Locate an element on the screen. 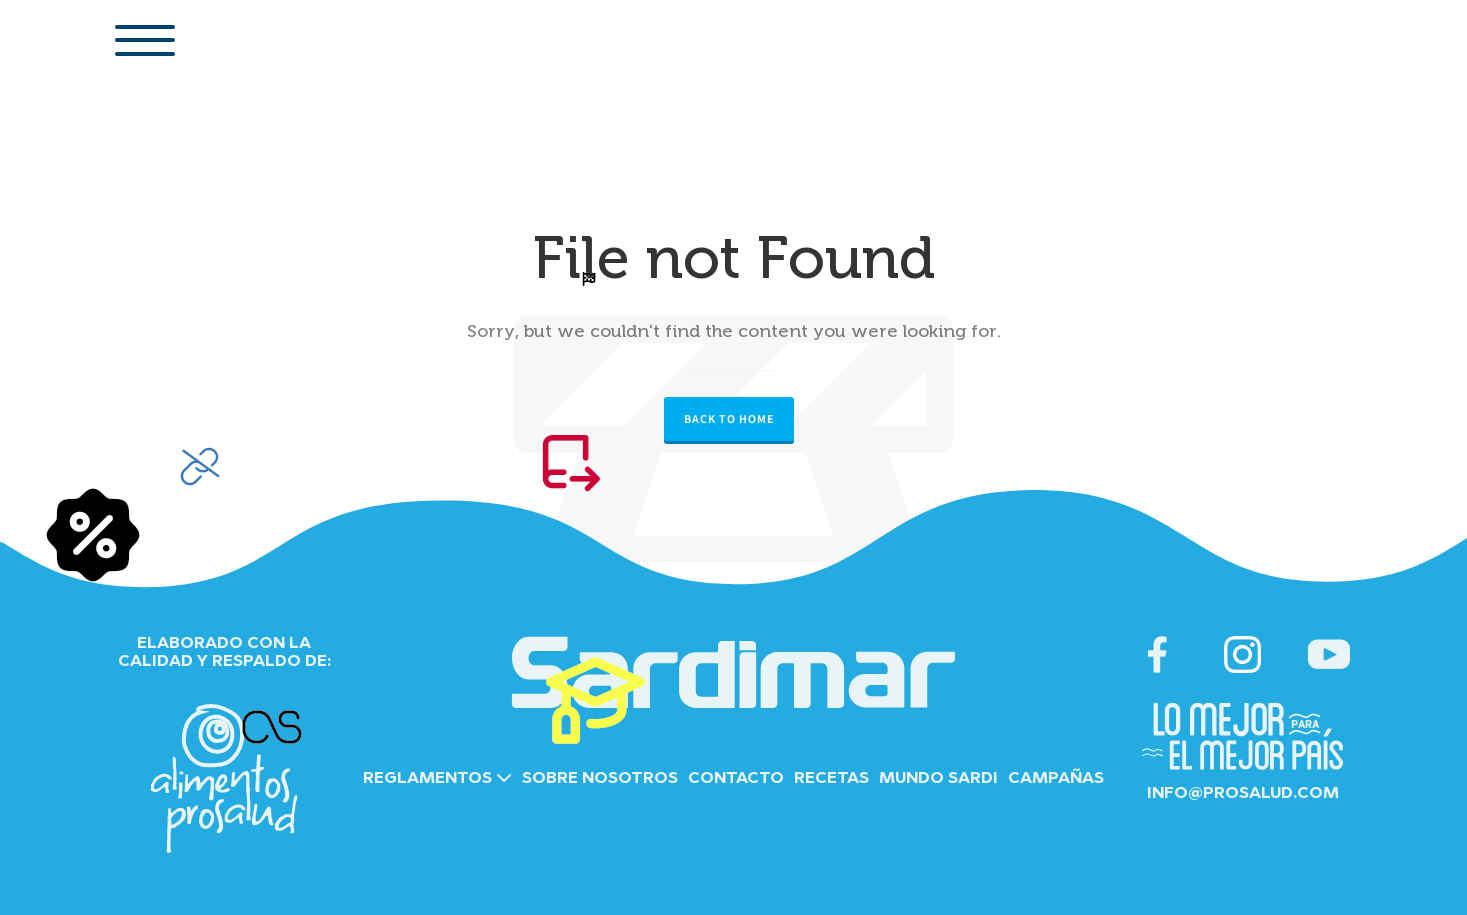 This screenshot has height=915, width=1467. view available discounts or promotions is located at coordinates (93, 535).